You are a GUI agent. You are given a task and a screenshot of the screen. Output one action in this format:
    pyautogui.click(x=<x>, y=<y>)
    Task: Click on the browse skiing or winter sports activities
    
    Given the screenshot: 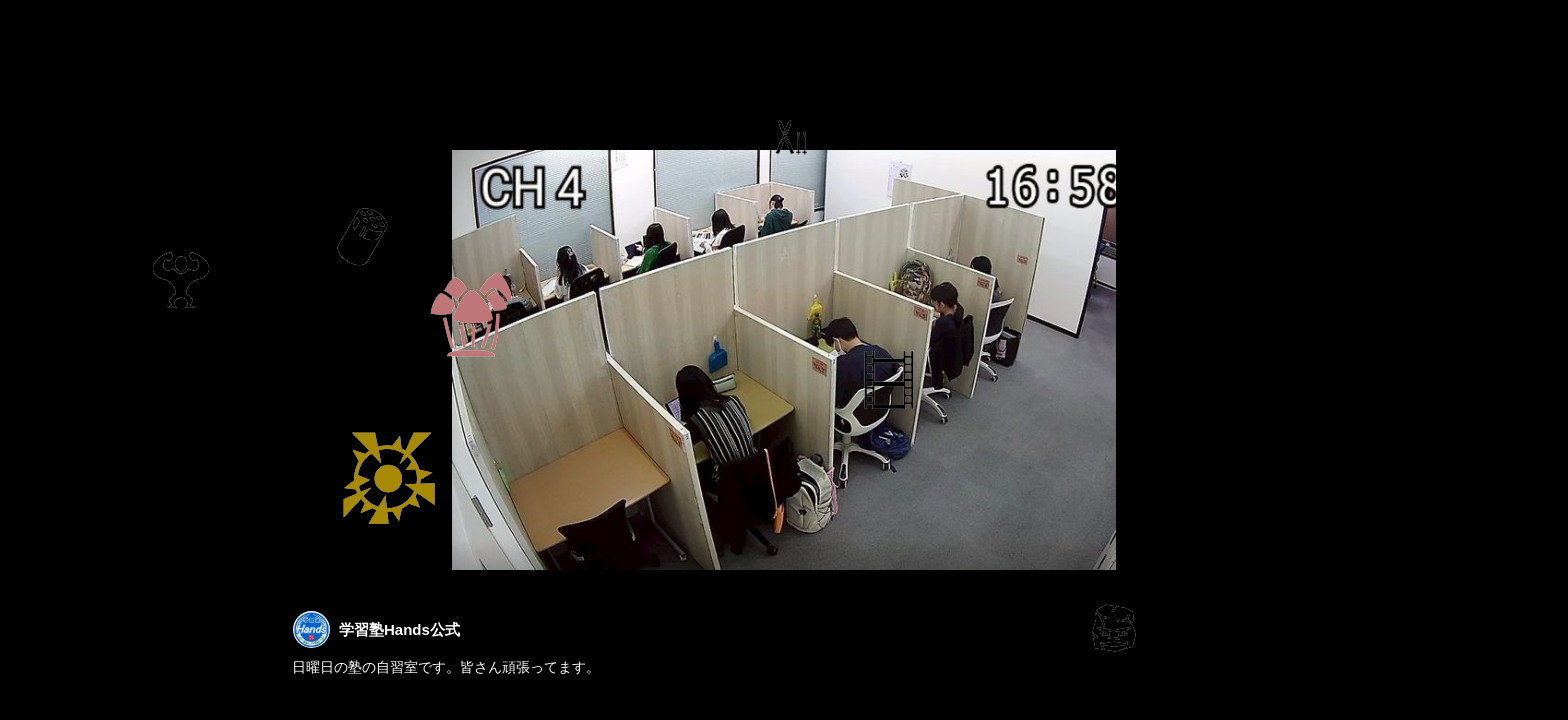 What is the action you would take?
    pyautogui.click(x=790, y=137)
    